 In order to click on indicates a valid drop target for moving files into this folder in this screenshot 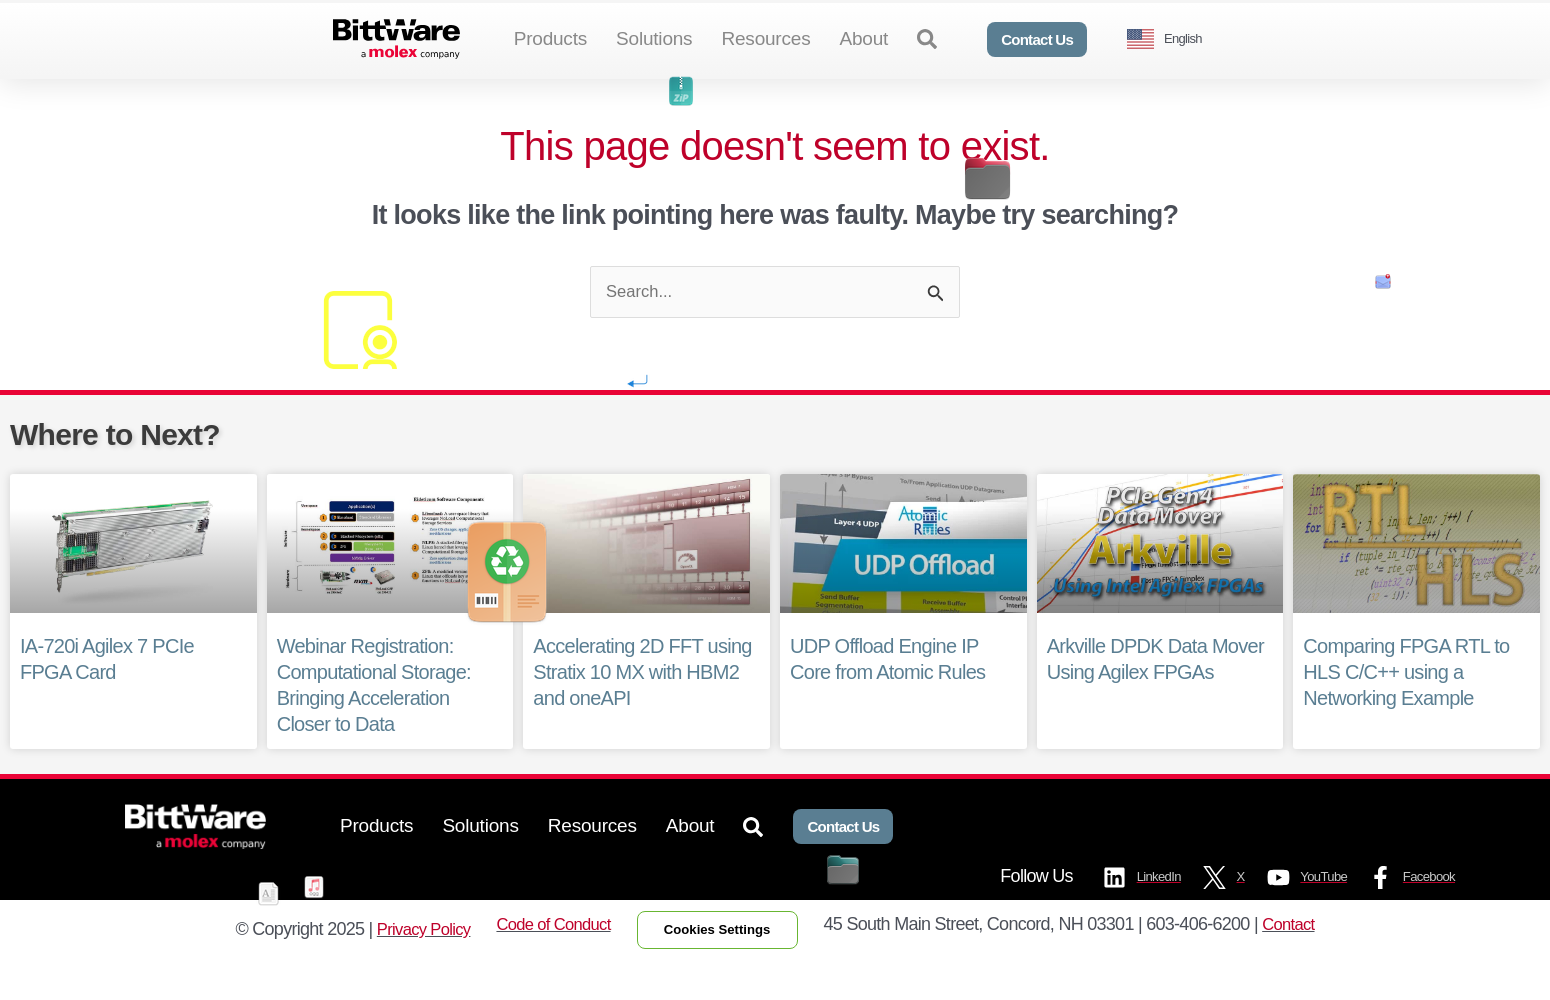, I will do `click(843, 869)`.